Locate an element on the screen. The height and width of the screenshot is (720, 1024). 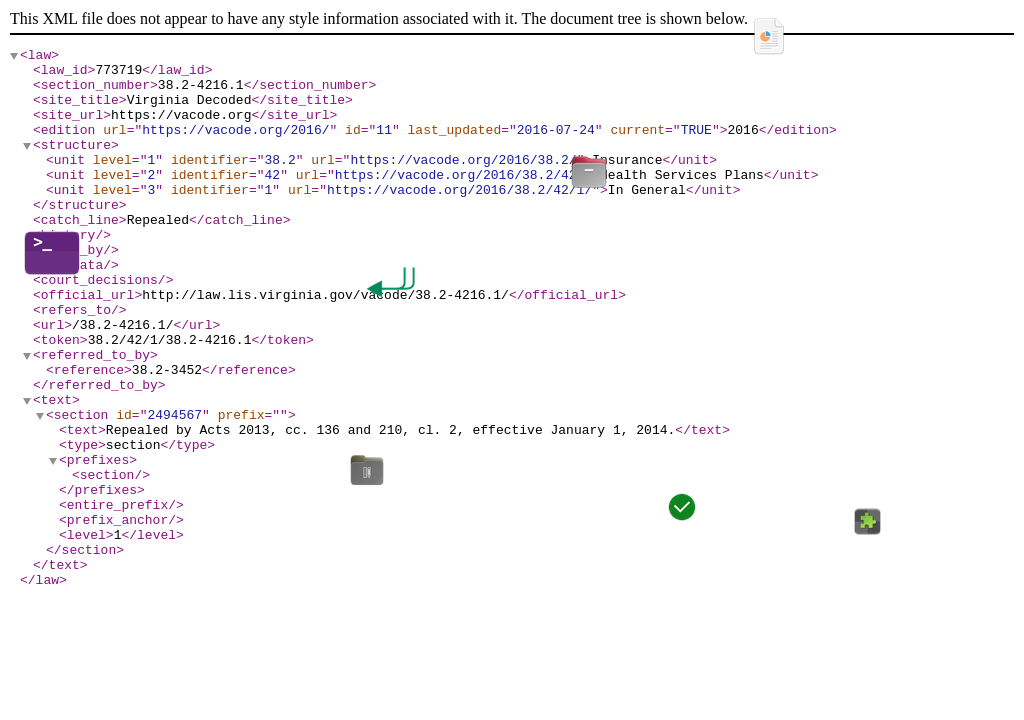
open a presentation file is located at coordinates (769, 36).